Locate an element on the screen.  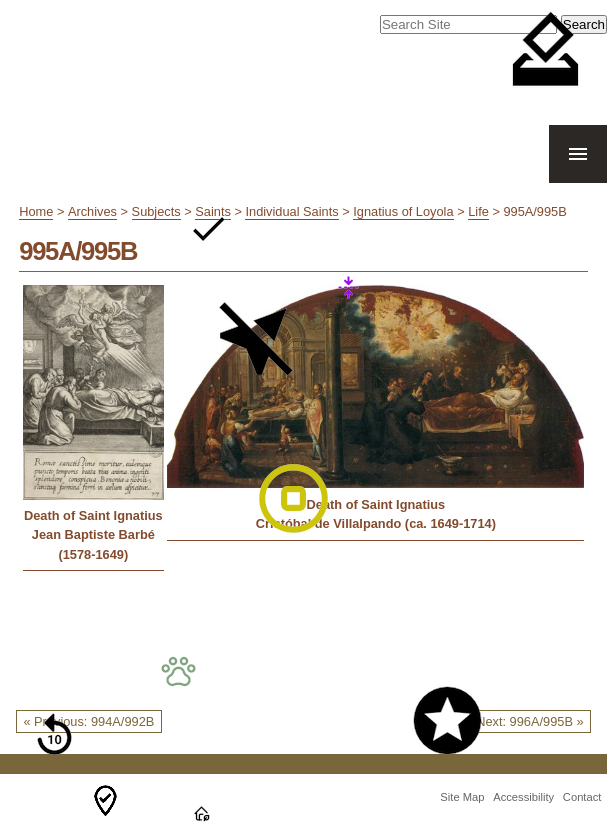
view favorites or starred items is located at coordinates (447, 720).